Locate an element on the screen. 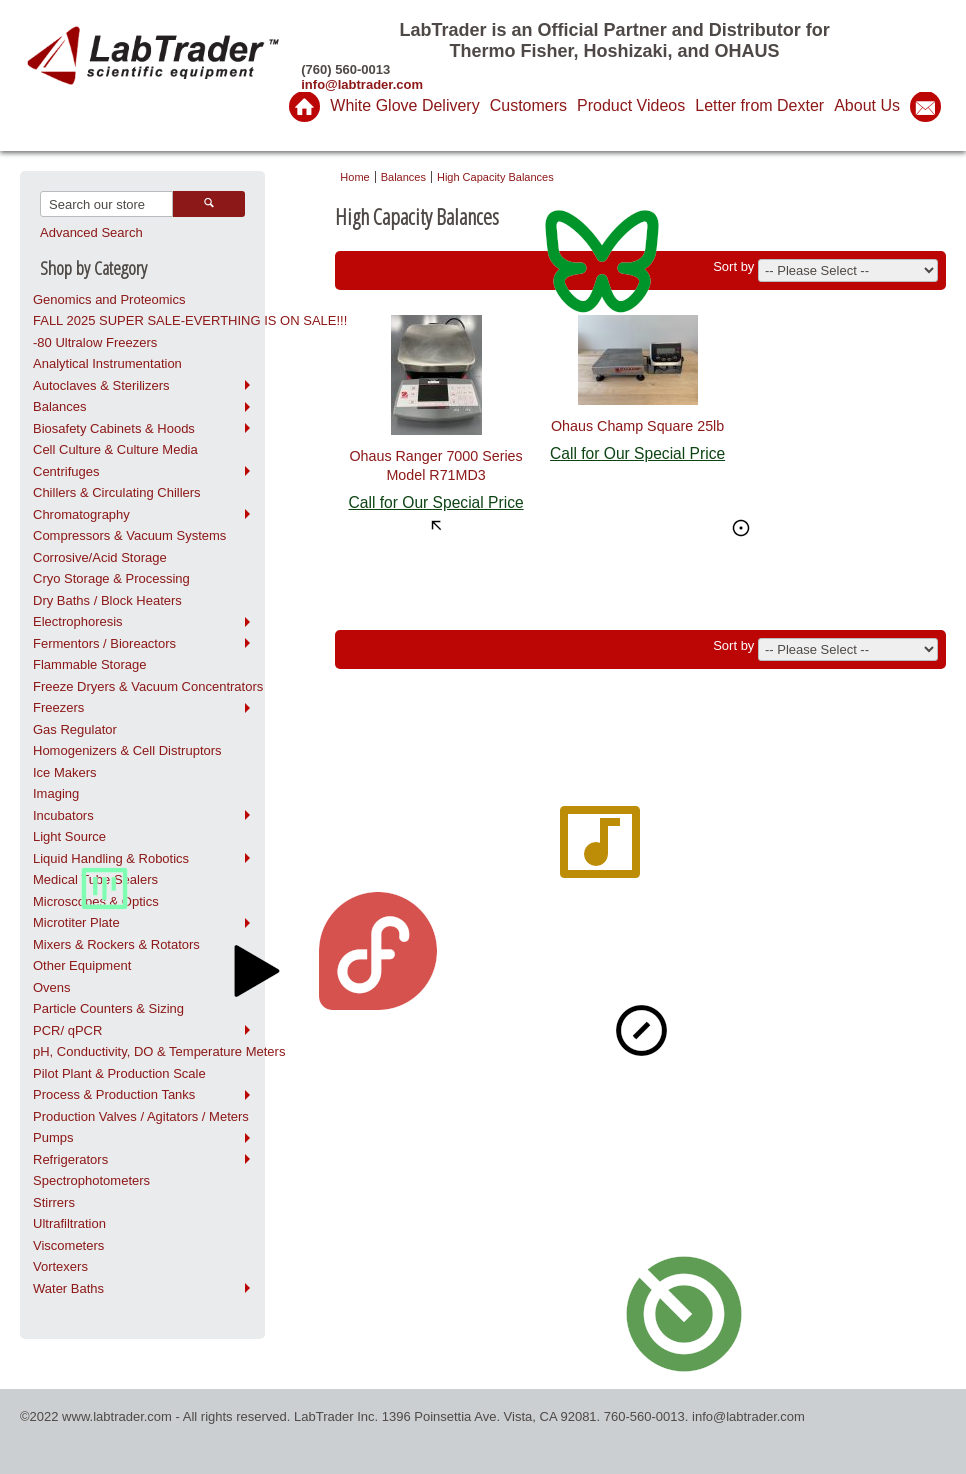 Image resolution: width=966 pixels, height=1474 pixels. scan a QR code or barcode is located at coordinates (684, 1314).